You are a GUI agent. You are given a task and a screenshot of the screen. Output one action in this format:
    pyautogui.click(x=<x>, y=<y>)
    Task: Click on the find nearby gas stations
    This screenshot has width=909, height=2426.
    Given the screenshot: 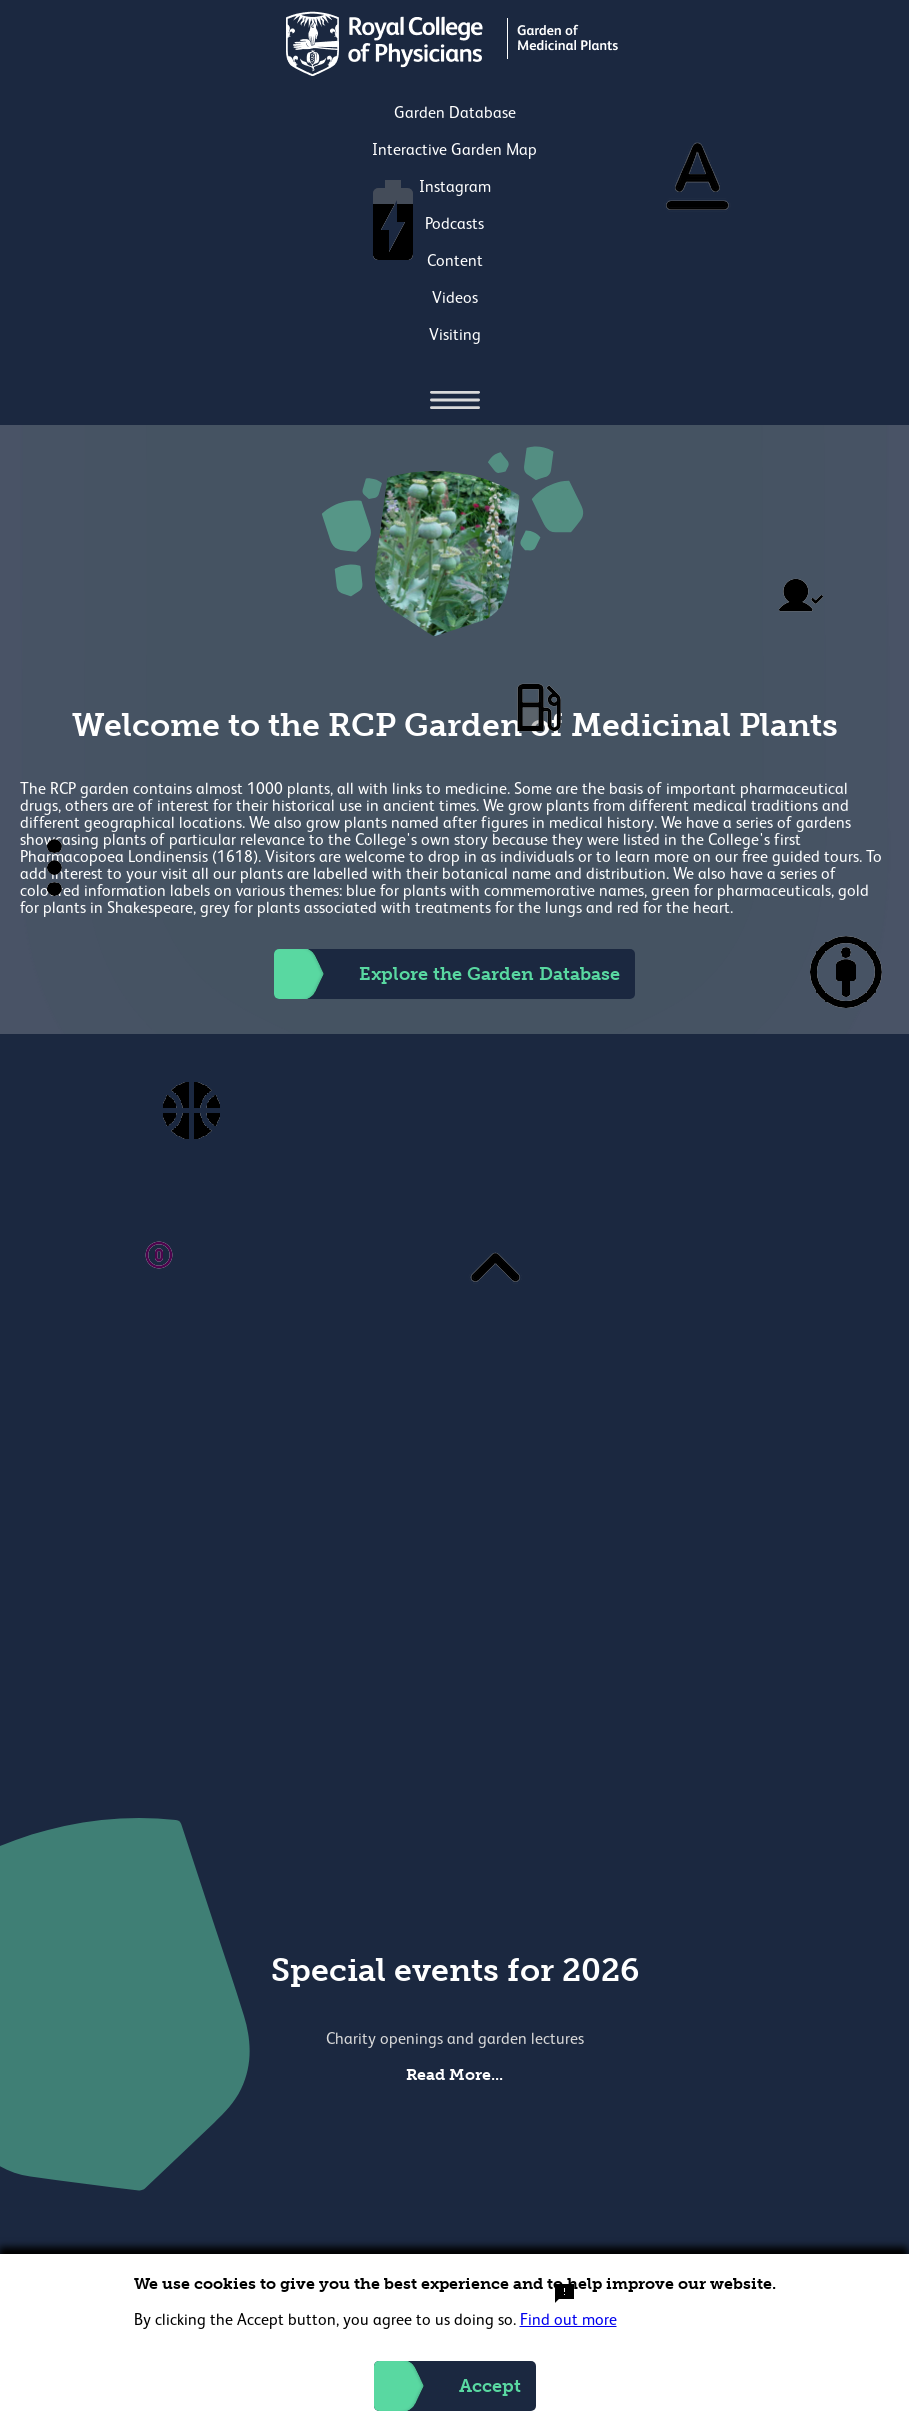 What is the action you would take?
    pyautogui.click(x=538, y=707)
    